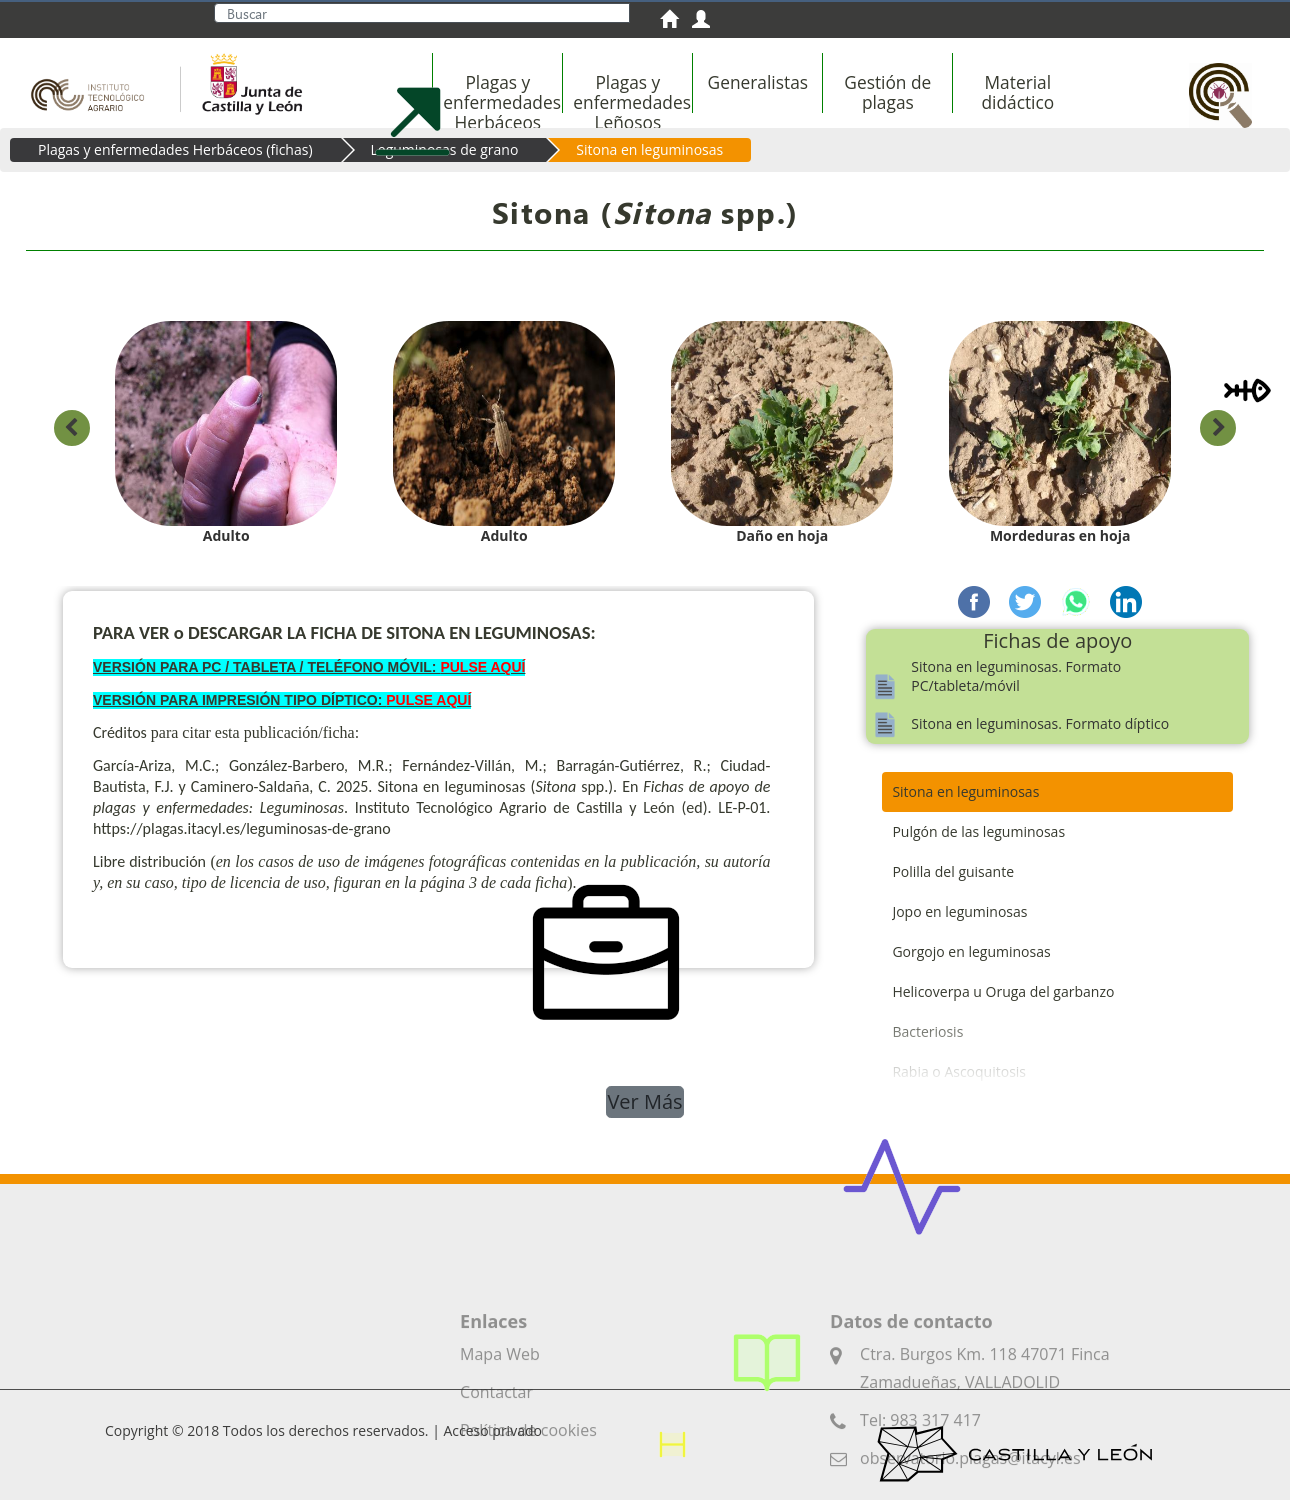  Describe the element at coordinates (1247, 390) in the screenshot. I see `indicates empty or consumed content` at that location.